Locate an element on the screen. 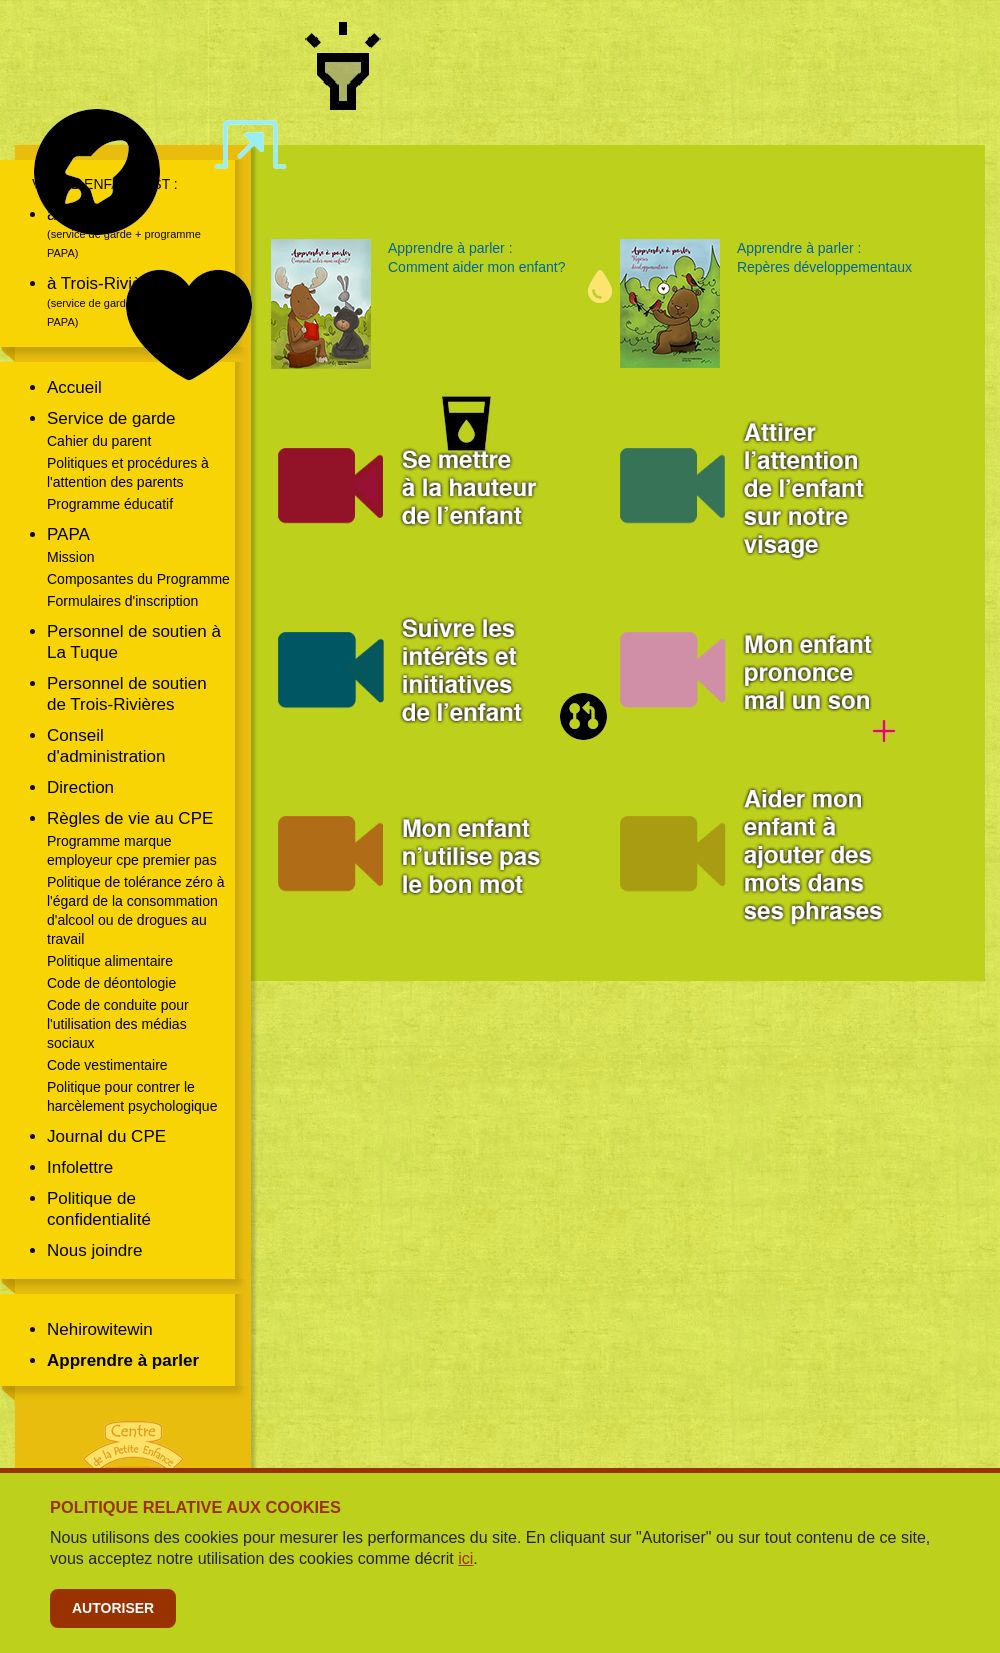 This screenshot has width=1000, height=1653. open link in a new tab is located at coordinates (250, 144).